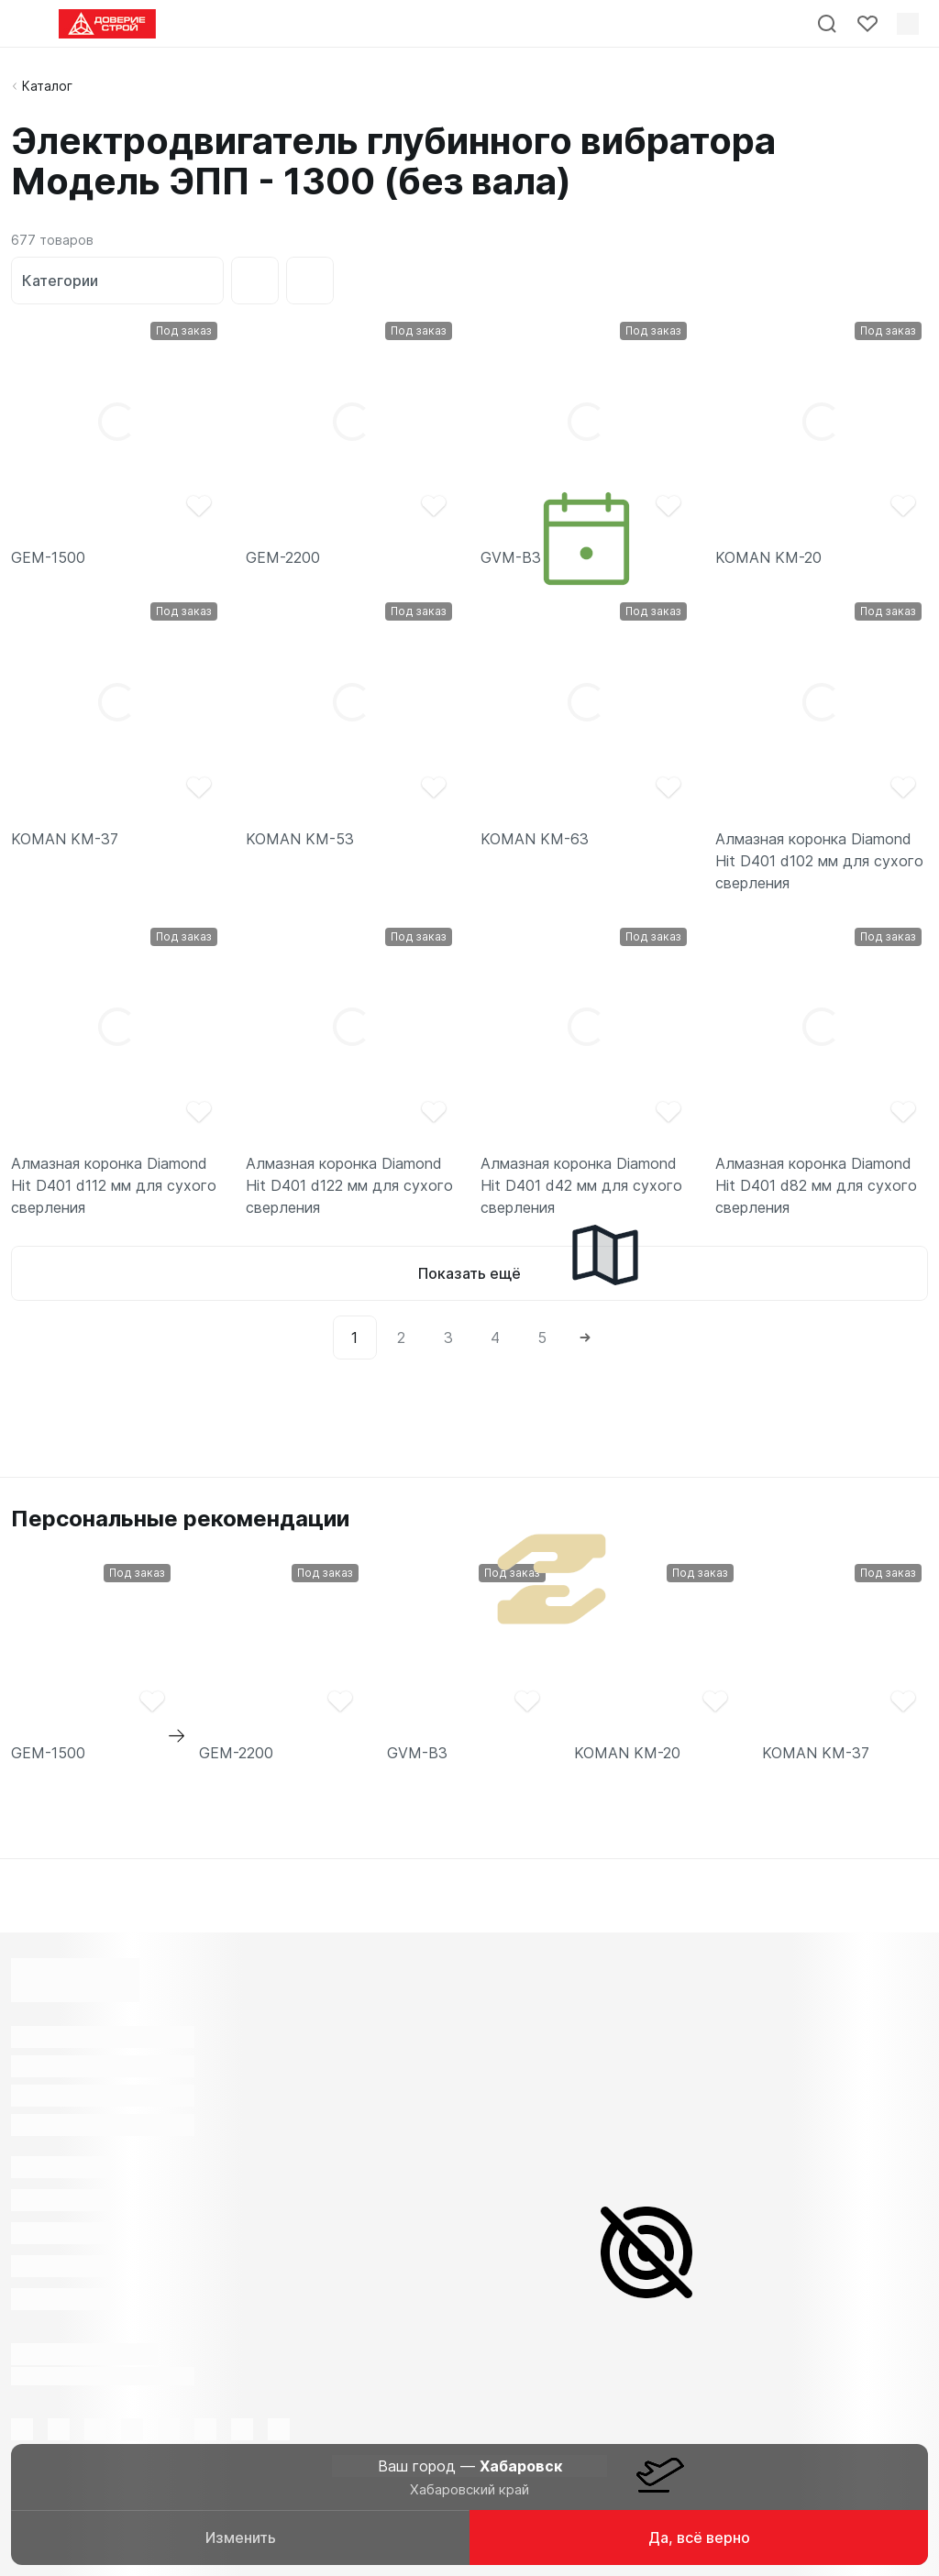 The image size is (939, 2576). Describe the element at coordinates (660, 2473) in the screenshot. I see `flight departure or takeoff status` at that location.